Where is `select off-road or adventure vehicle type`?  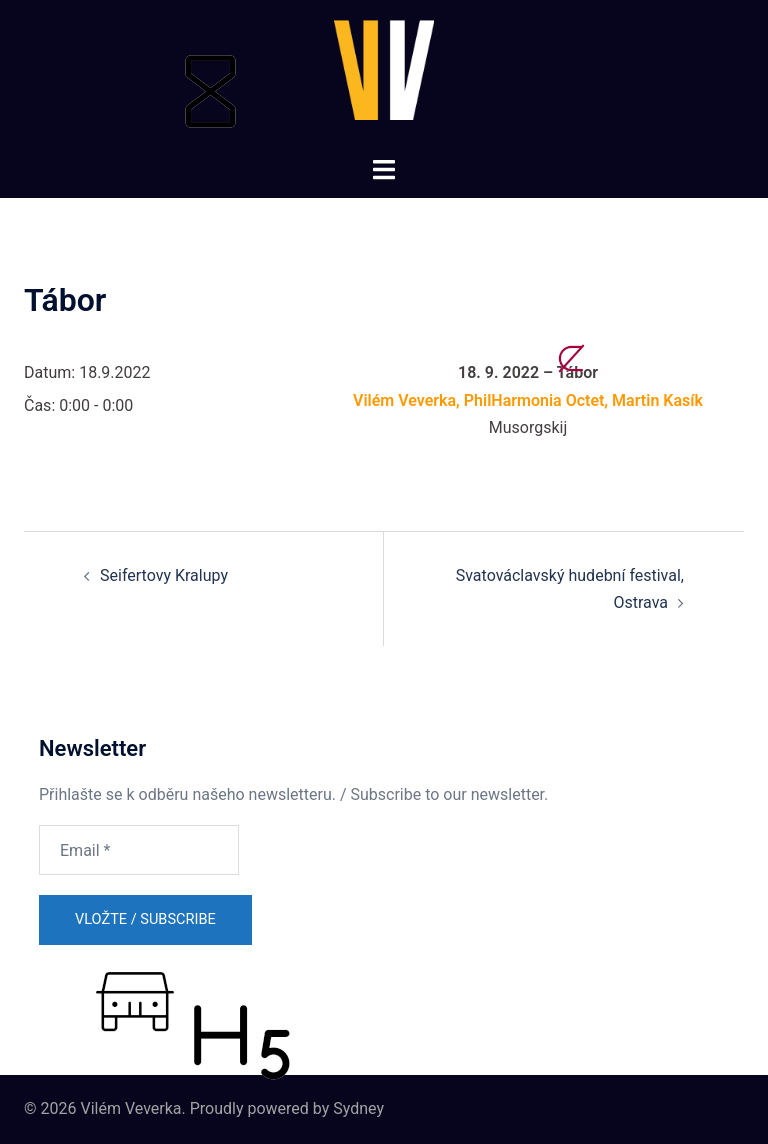
select off-road or adventure vehicle type is located at coordinates (135, 1003).